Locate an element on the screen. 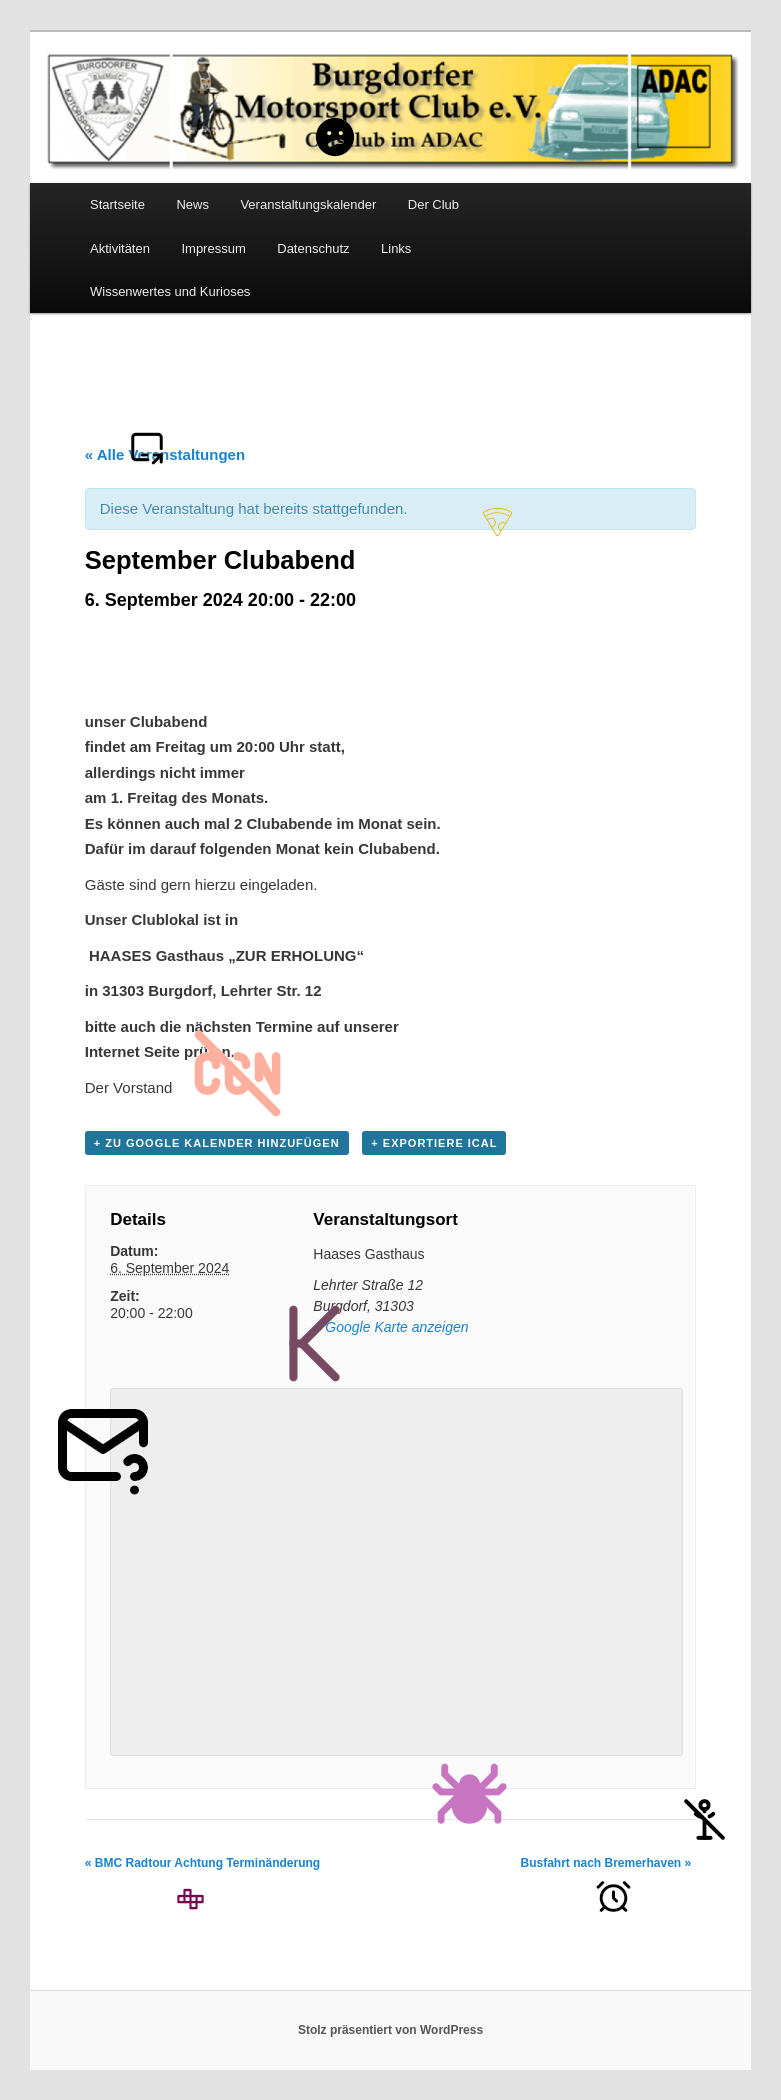 This screenshot has height=2100, width=781. email help or support is located at coordinates (103, 1445).